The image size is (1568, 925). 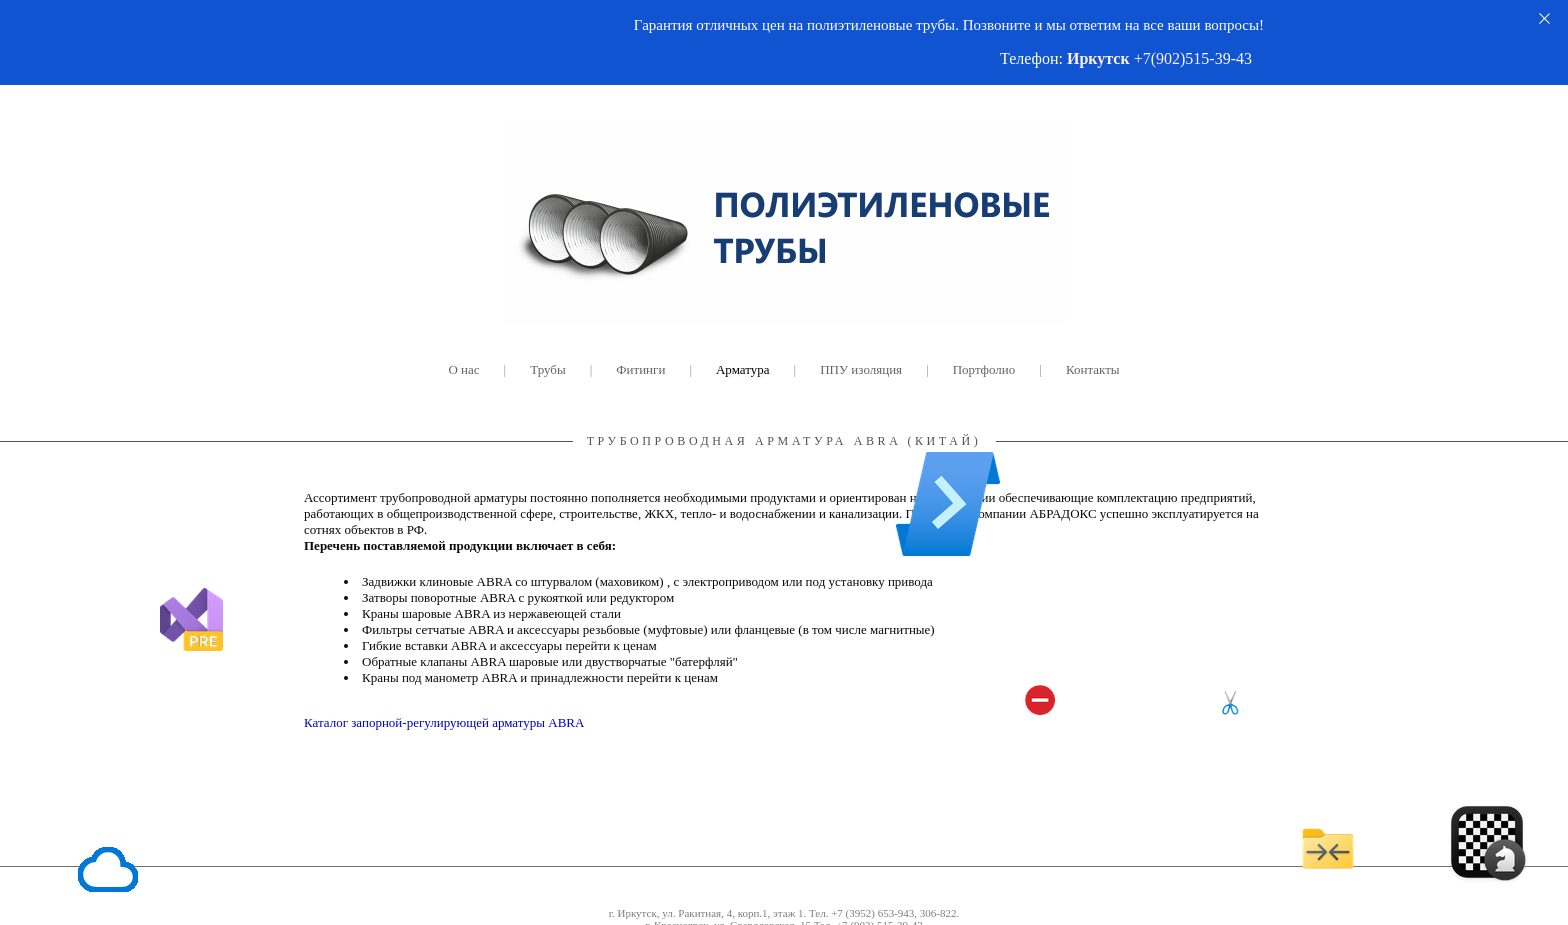 What do you see at coordinates (948, 504) in the screenshot?
I see `open the scripts application` at bounding box center [948, 504].